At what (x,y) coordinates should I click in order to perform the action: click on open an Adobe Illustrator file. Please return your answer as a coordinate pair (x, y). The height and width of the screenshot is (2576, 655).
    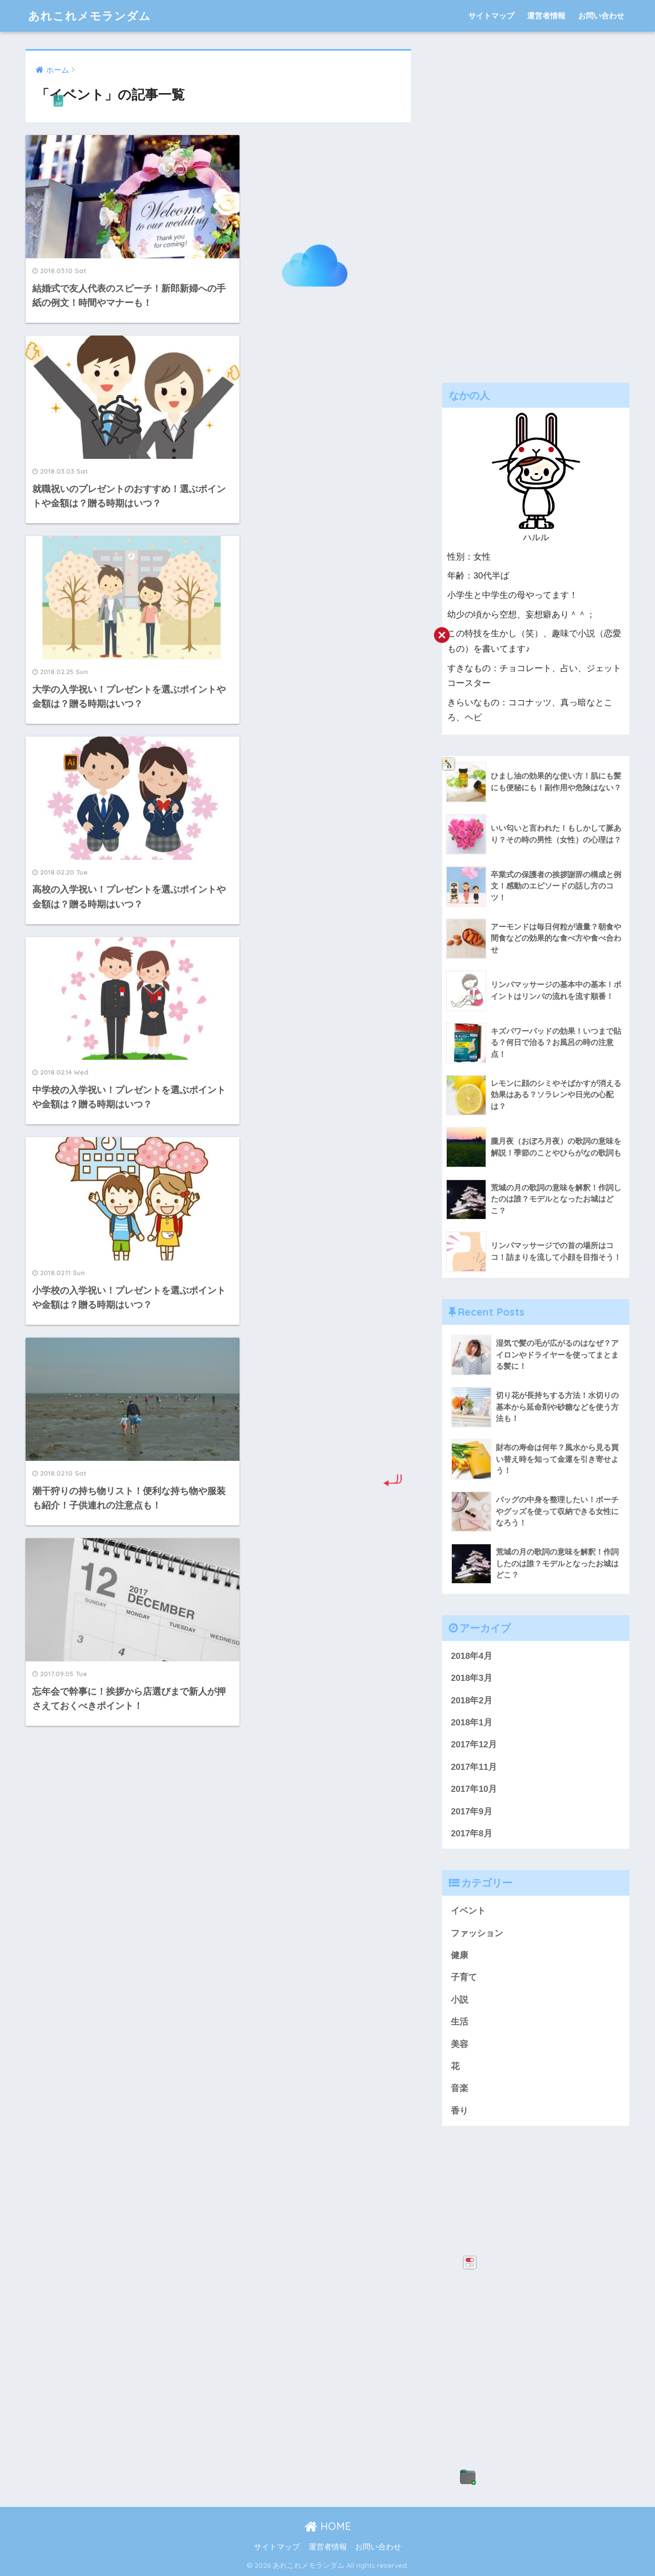
    Looking at the image, I should click on (71, 763).